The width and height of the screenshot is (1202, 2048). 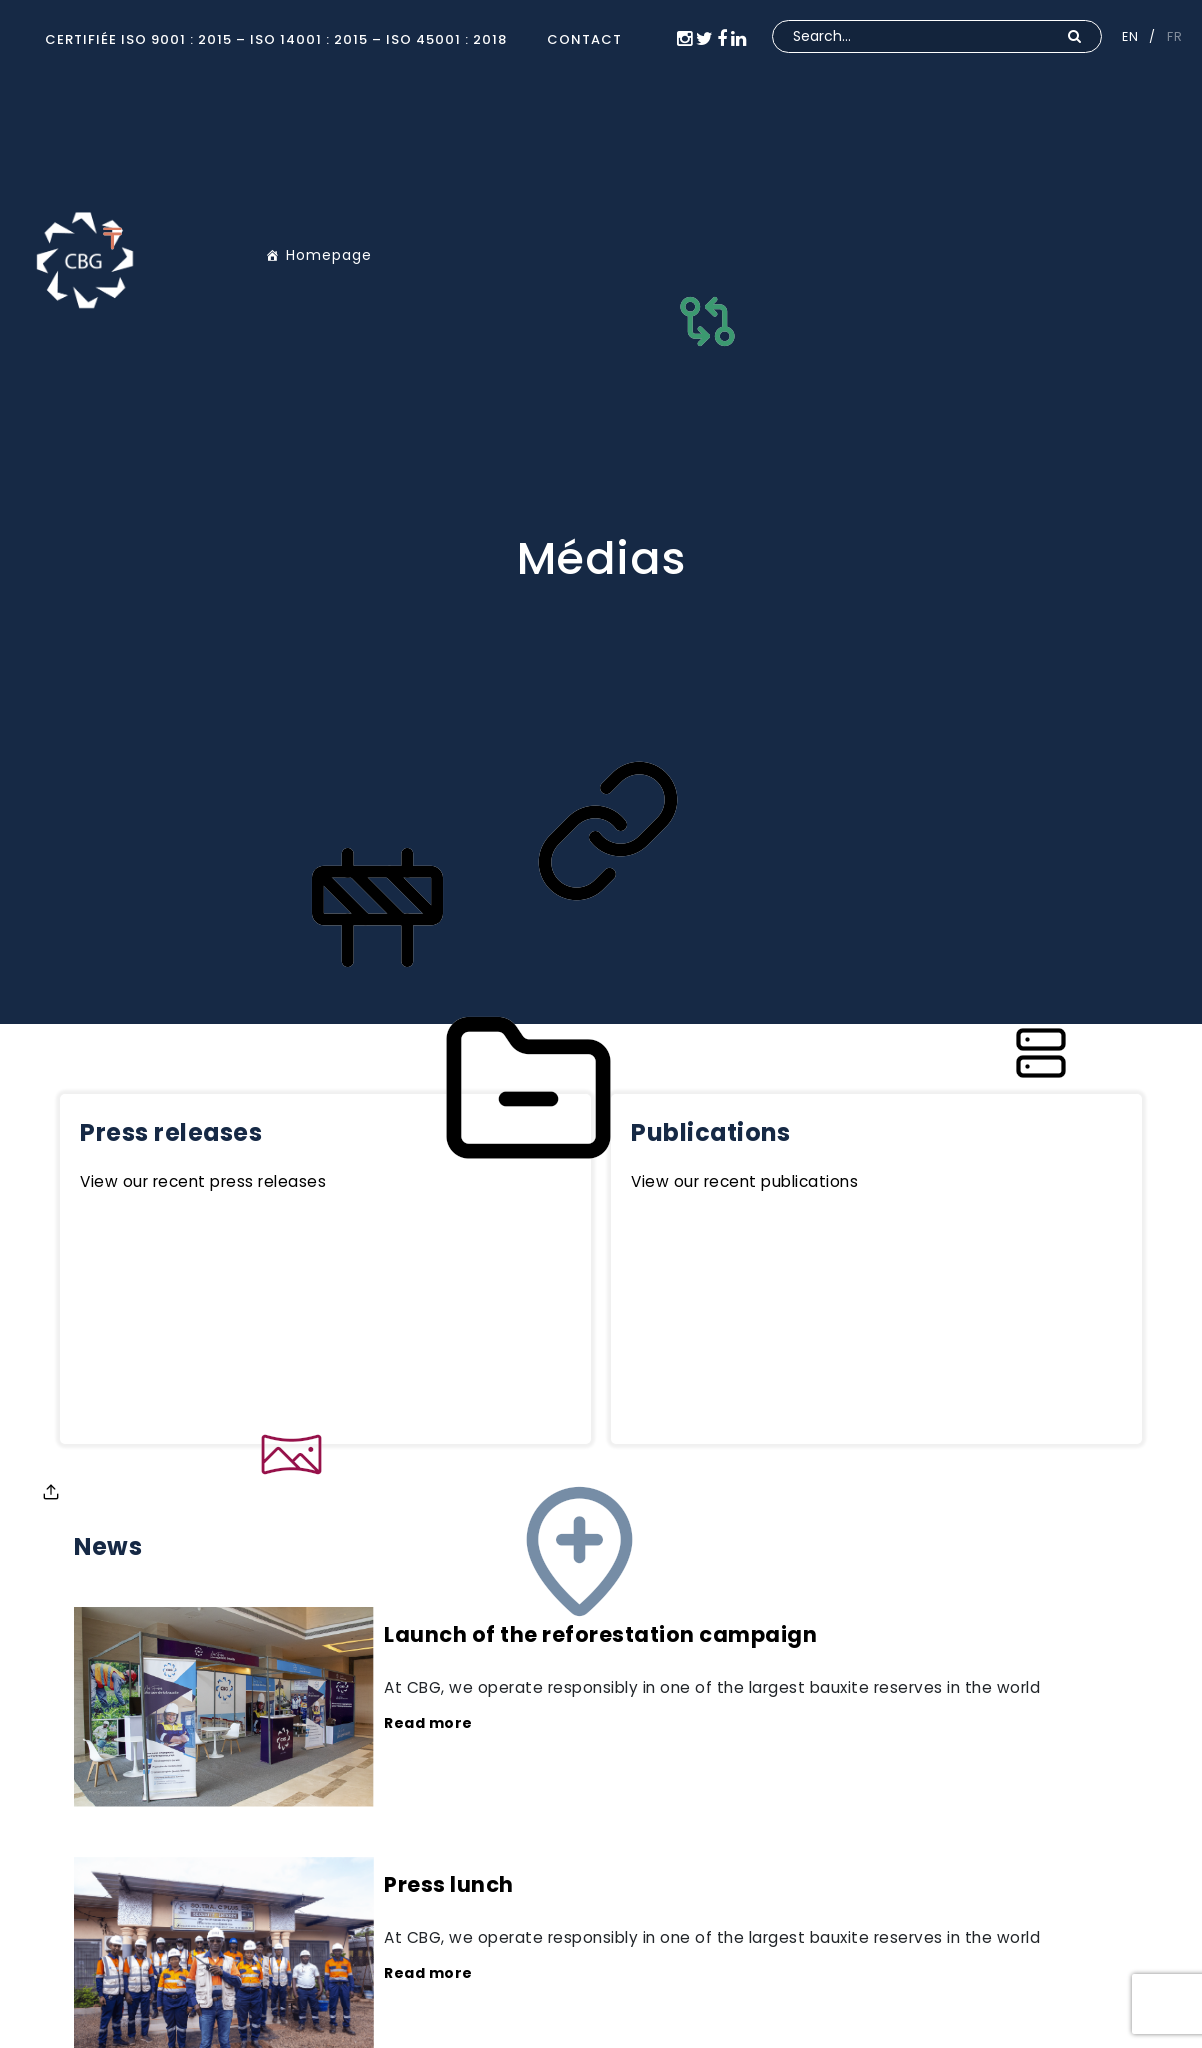 What do you see at coordinates (51, 1492) in the screenshot?
I see `upload a file from your device` at bounding box center [51, 1492].